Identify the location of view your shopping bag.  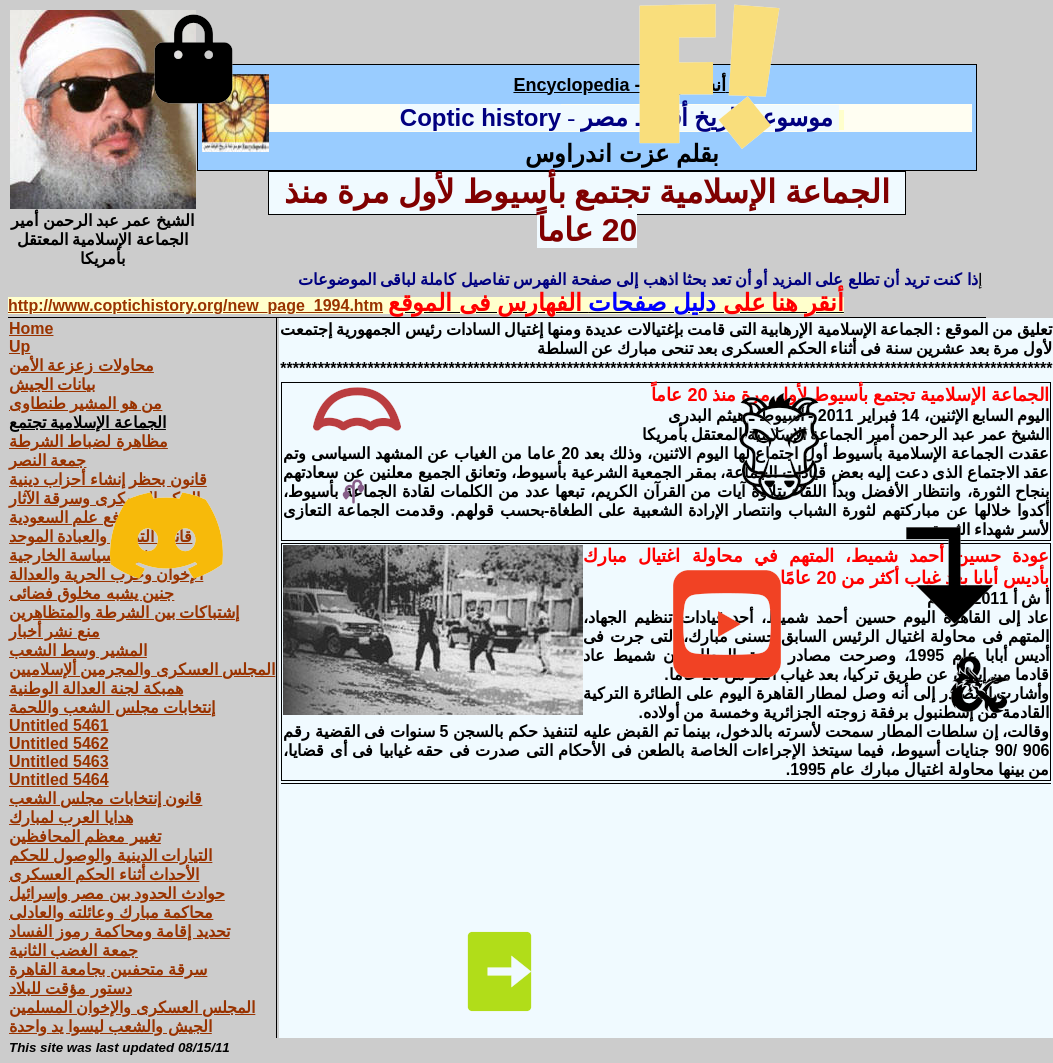
(193, 64).